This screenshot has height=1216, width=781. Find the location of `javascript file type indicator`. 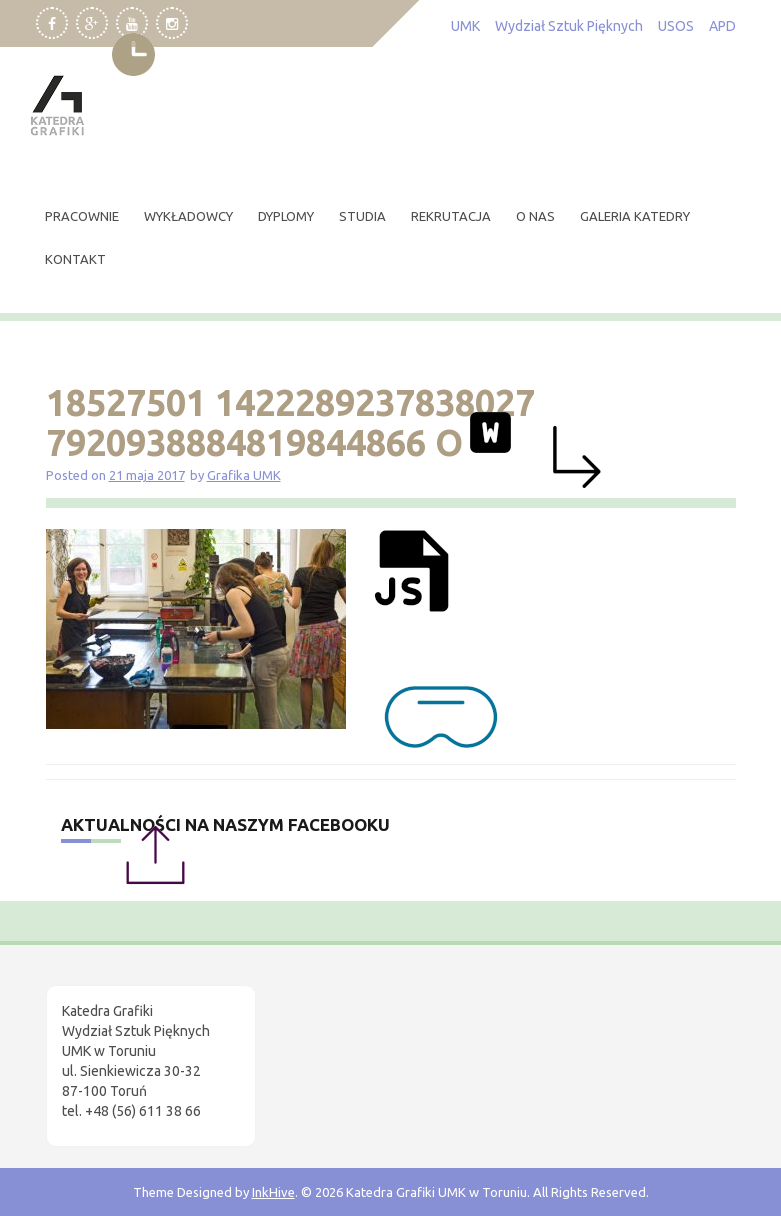

javascript file type indicator is located at coordinates (414, 571).